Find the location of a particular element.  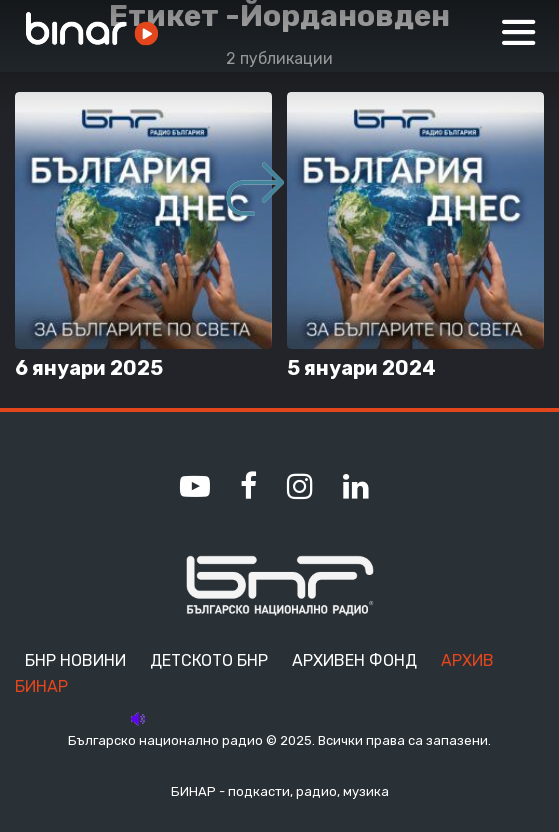

redo the last undone action is located at coordinates (255, 191).